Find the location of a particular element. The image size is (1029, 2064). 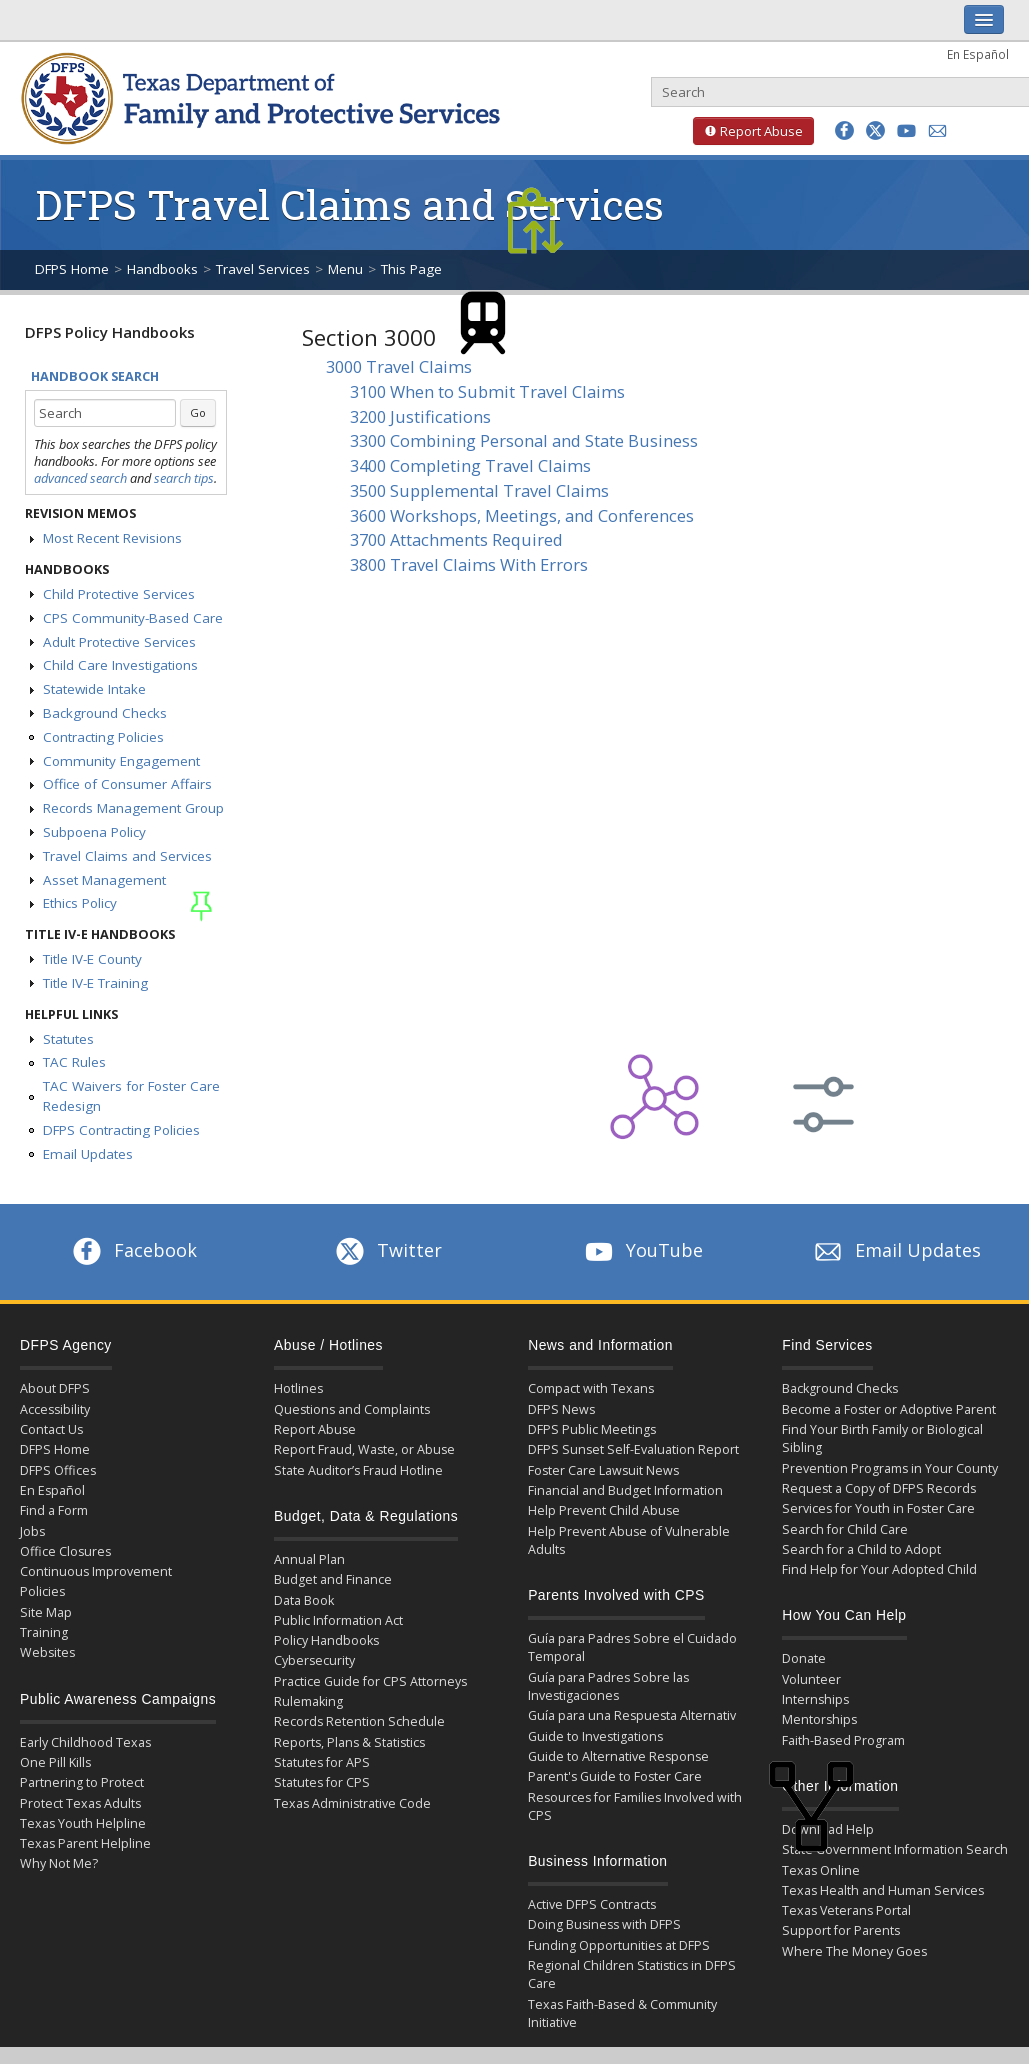

copy to clipboard is located at coordinates (531, 220).